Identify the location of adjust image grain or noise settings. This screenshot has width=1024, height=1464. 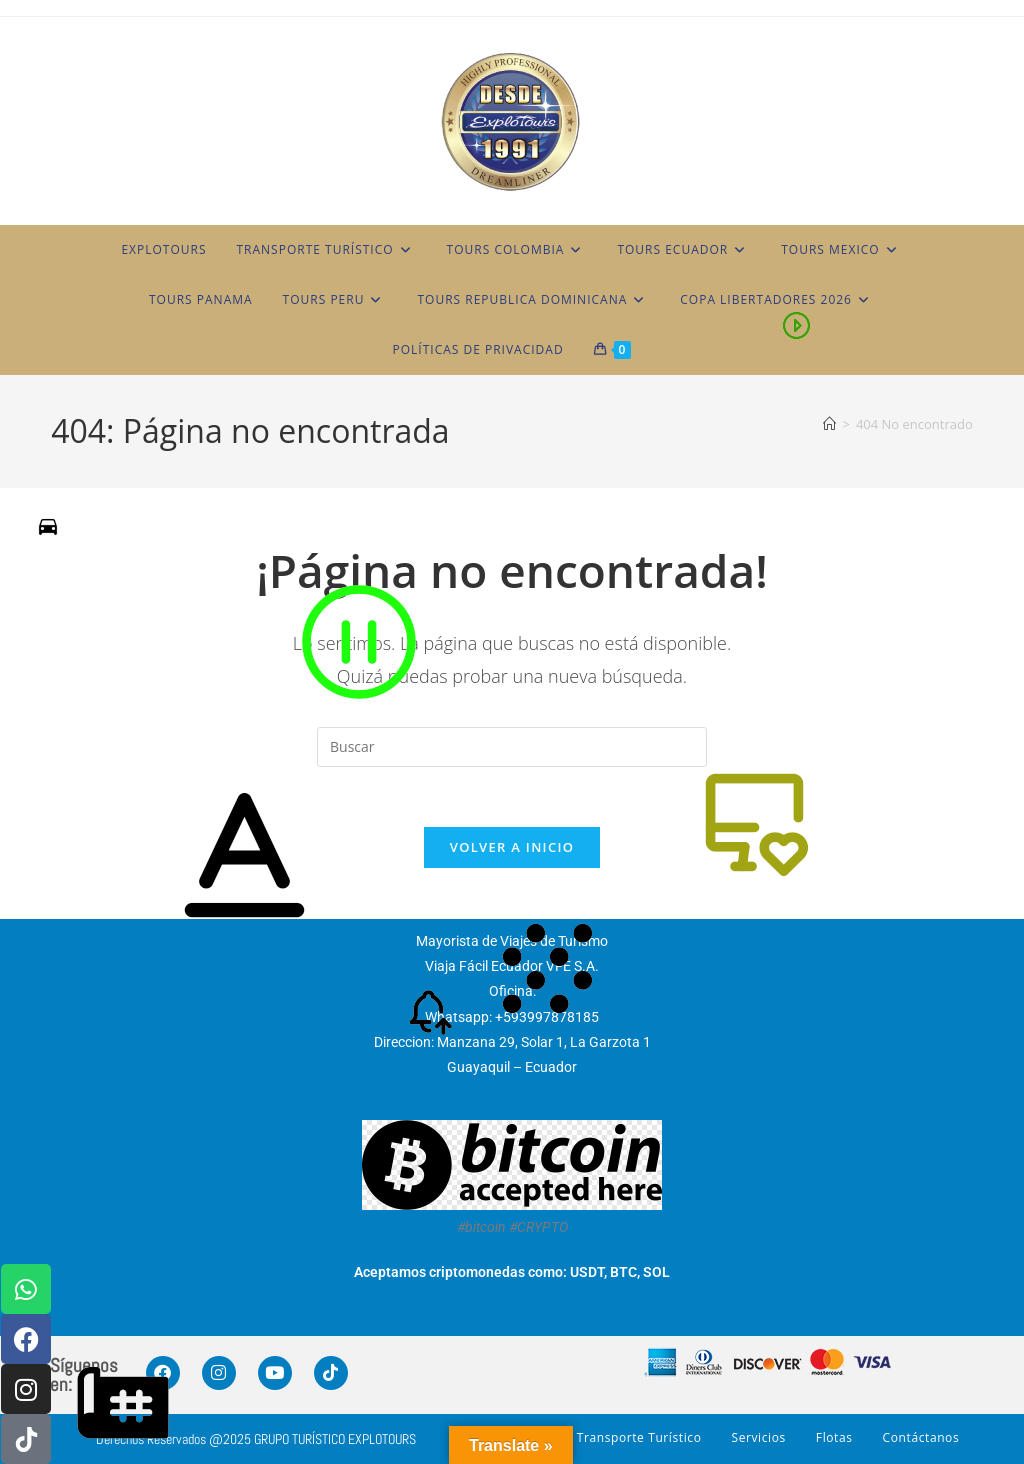
(547, 968).